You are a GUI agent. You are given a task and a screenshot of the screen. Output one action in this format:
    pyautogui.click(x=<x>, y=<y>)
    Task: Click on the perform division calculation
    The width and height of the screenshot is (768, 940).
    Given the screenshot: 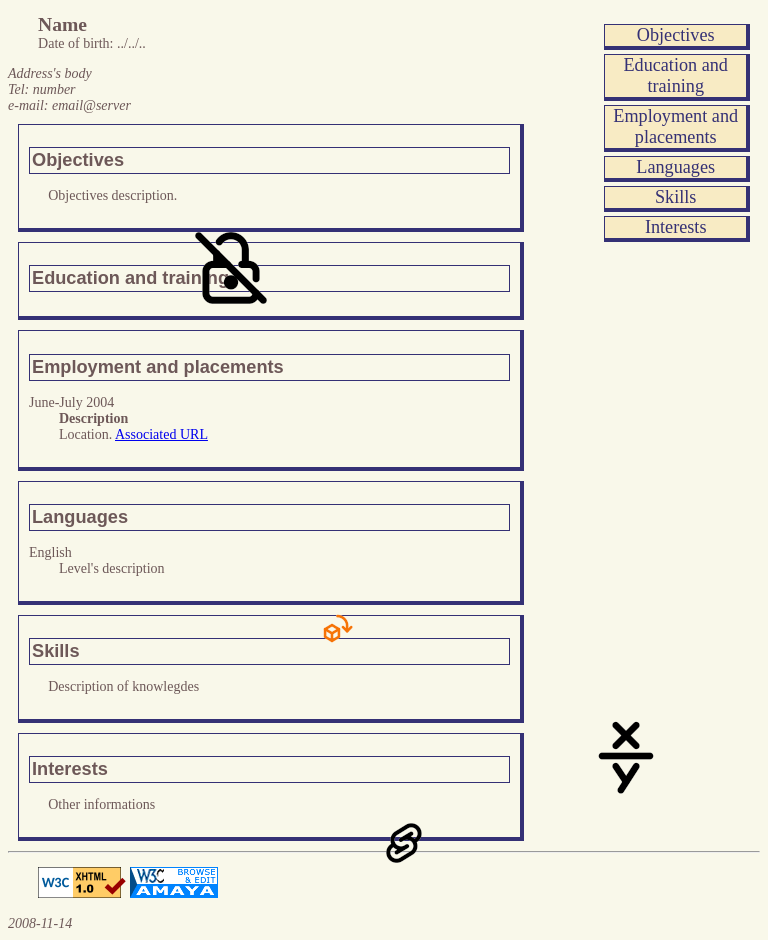 What is the action you would take?
    pyautogui.click(x=626, y=756)
    